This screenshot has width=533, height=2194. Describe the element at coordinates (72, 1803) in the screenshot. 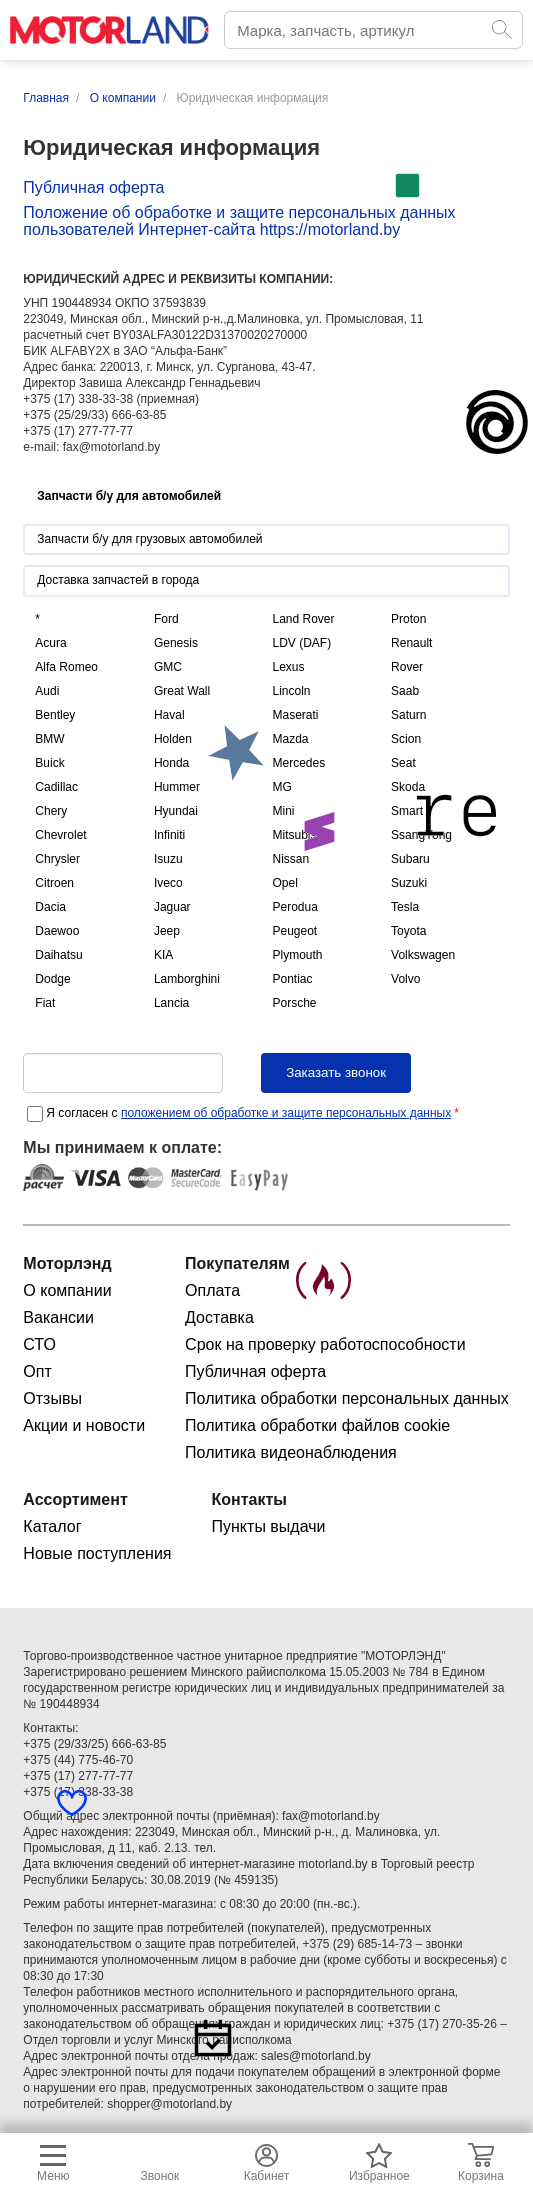

I see `sponsor a developer on github` at that location.